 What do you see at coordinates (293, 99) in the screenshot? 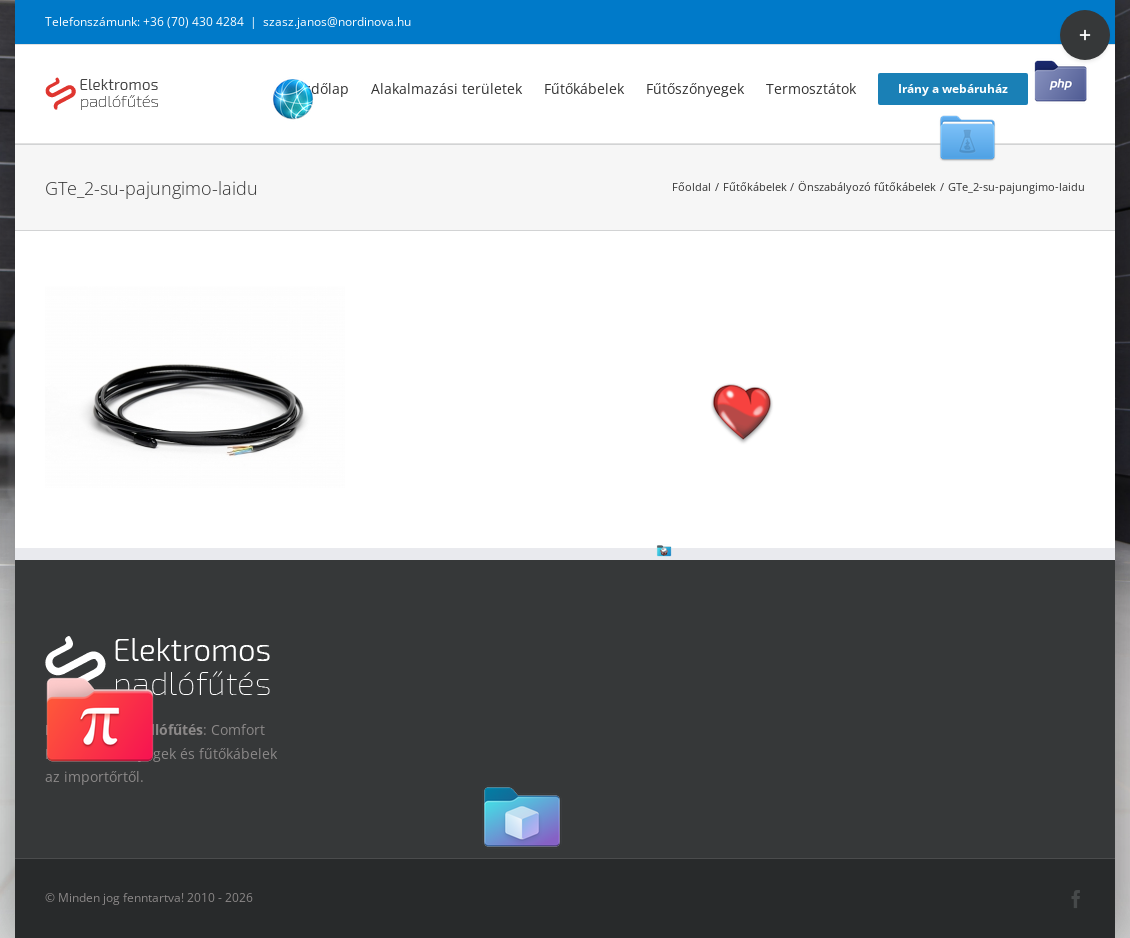
I see `access network settings` at bounding box center [293, 99].